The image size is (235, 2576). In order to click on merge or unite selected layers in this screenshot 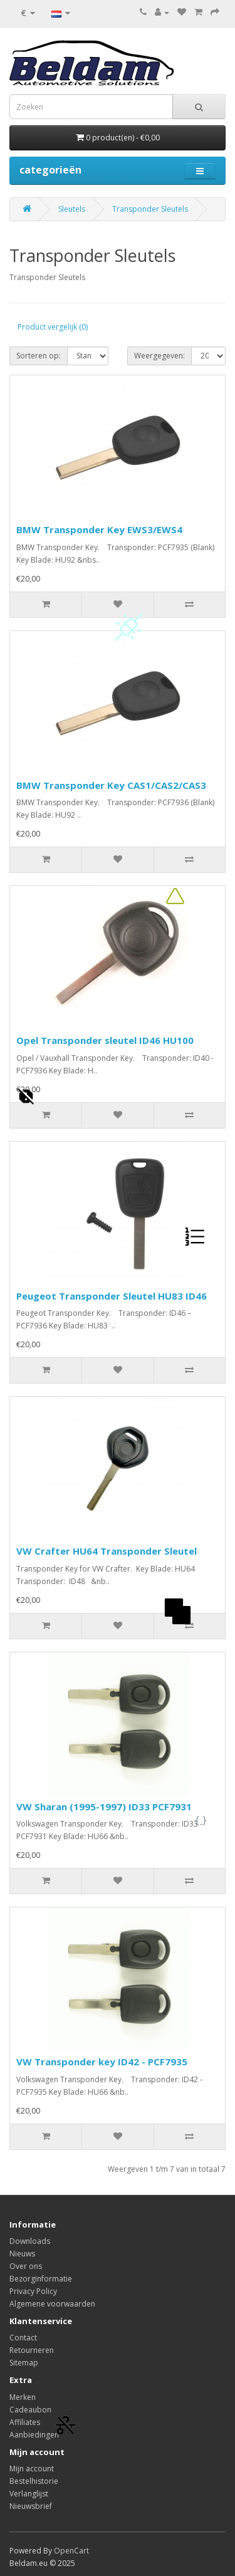, I will do `click(177, 1611)`.